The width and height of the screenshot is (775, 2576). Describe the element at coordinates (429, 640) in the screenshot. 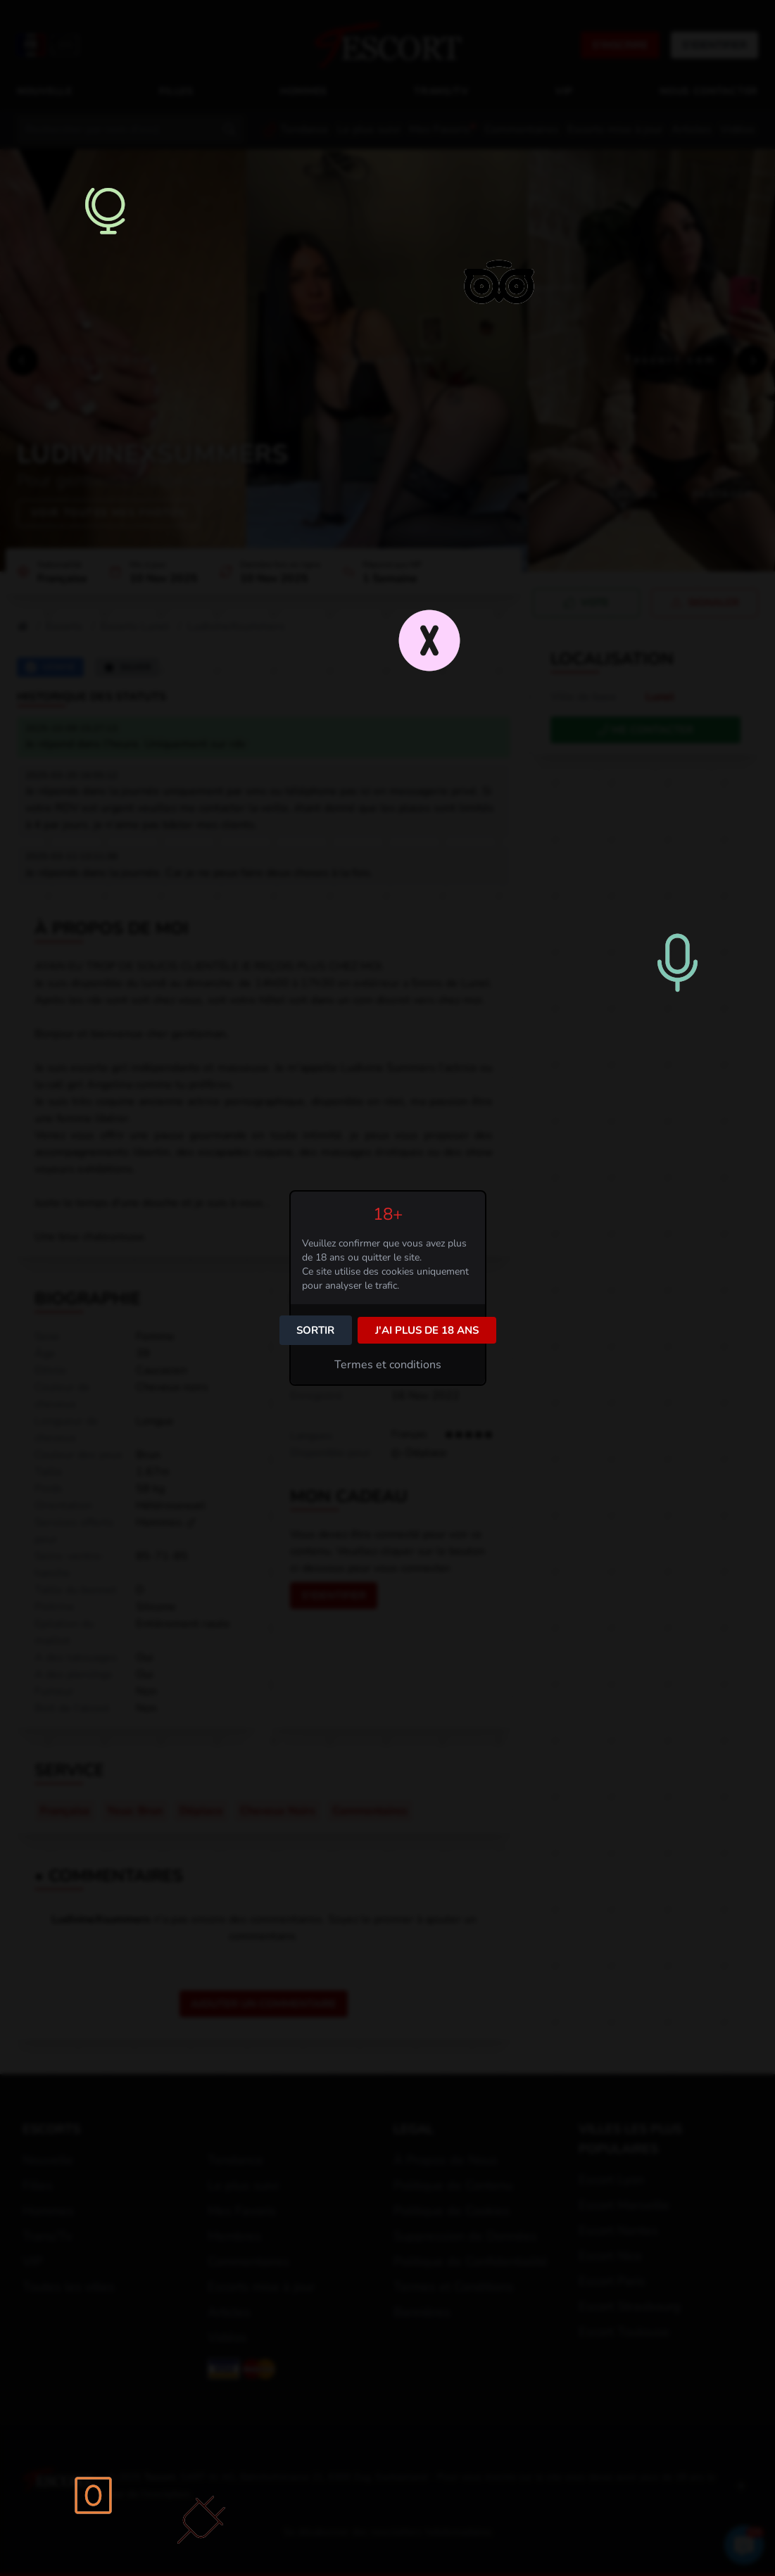

I see `close or dismiss a dialog` at that location.